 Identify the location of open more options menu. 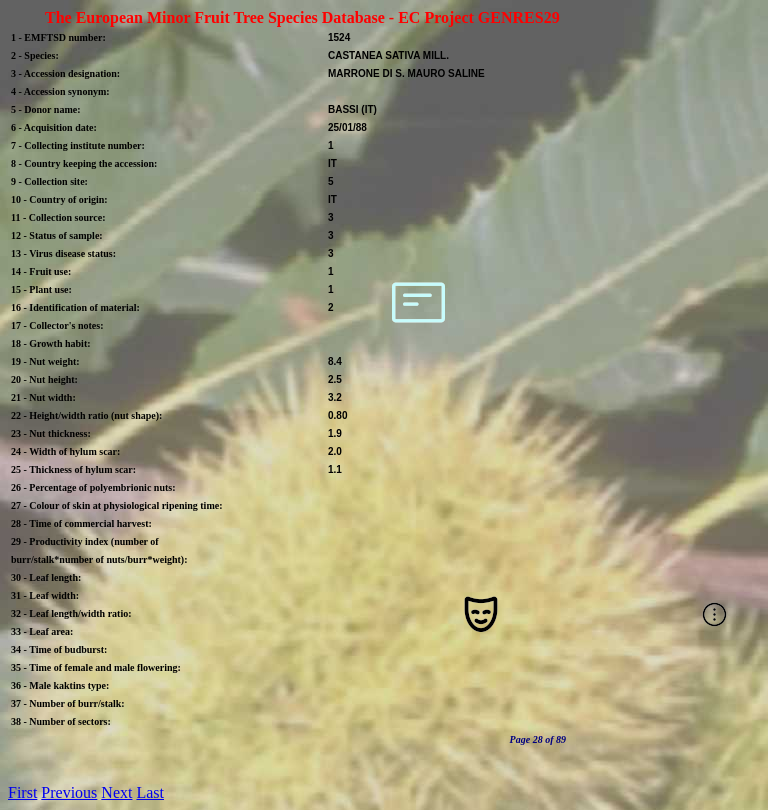
(714, 614).